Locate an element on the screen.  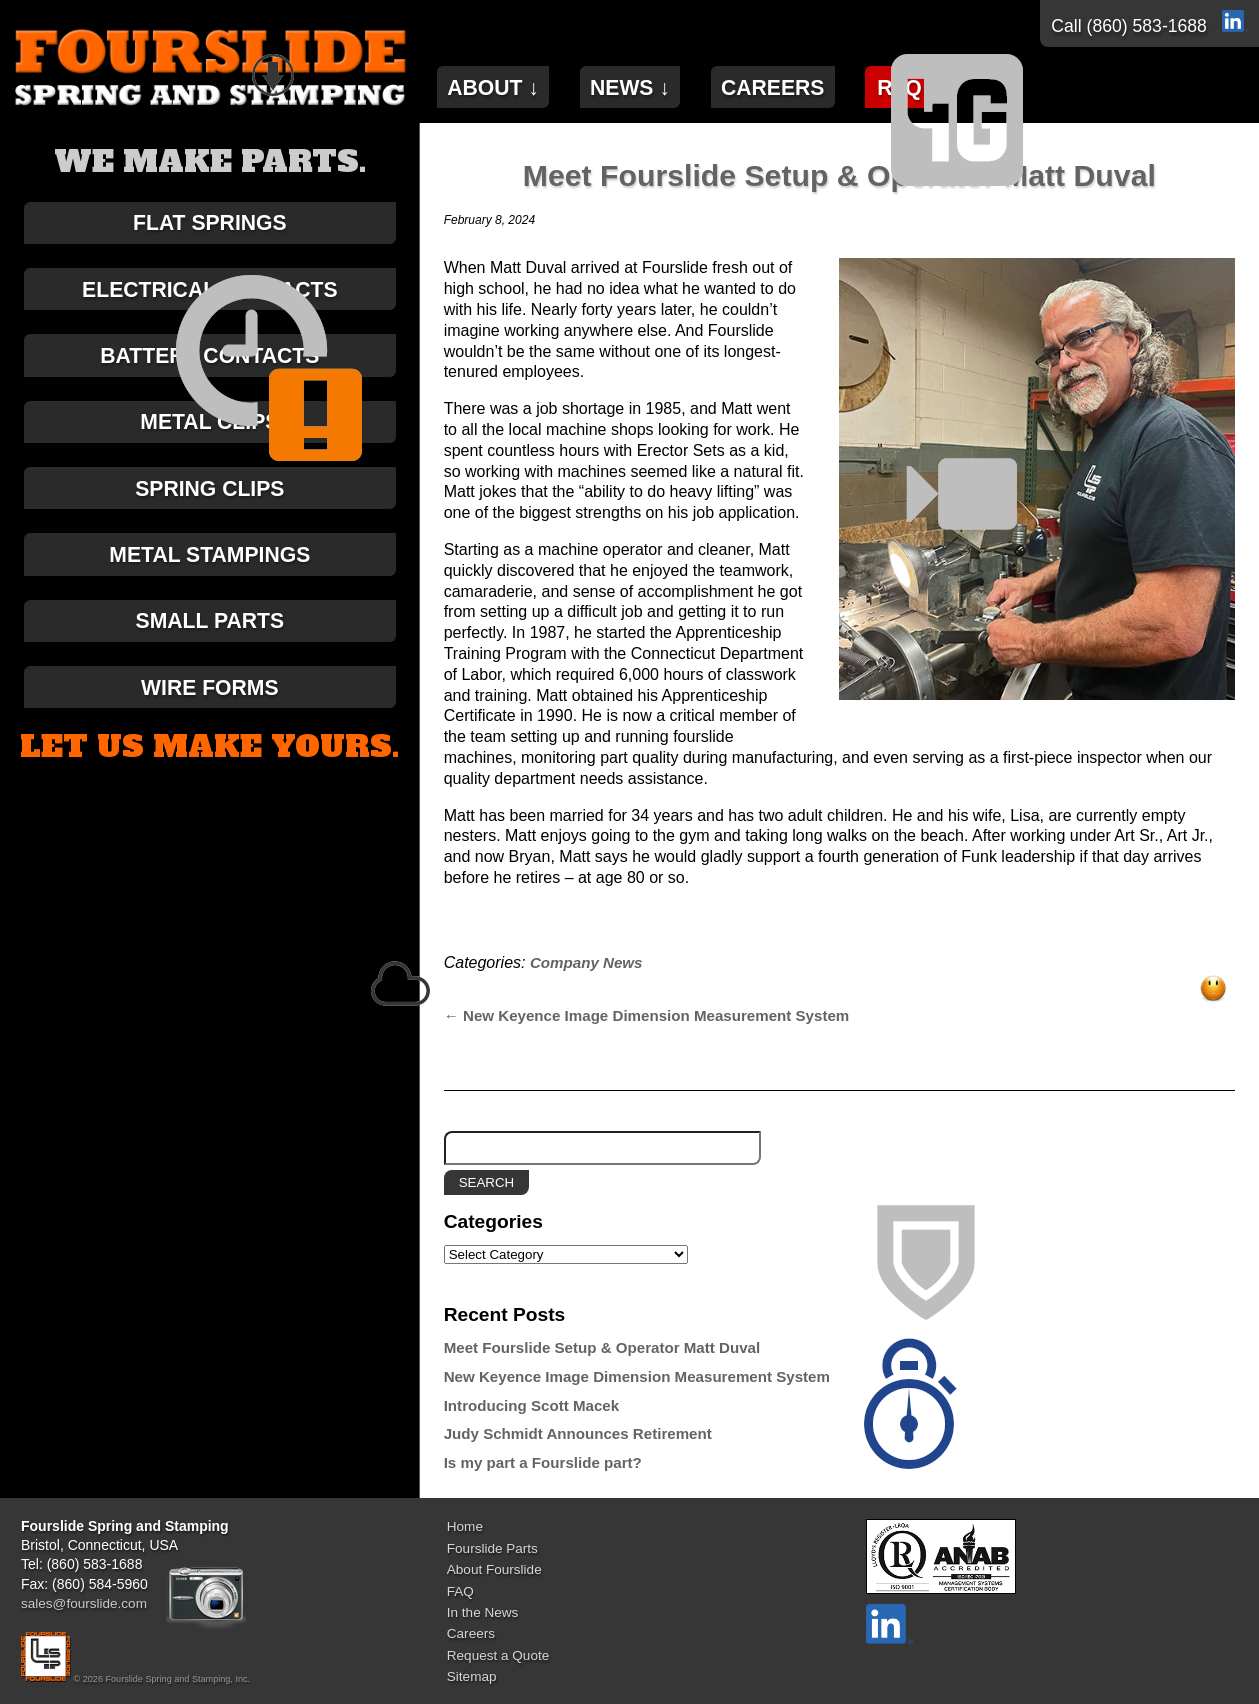
open your videos folder is located at coordinates (962, 490).